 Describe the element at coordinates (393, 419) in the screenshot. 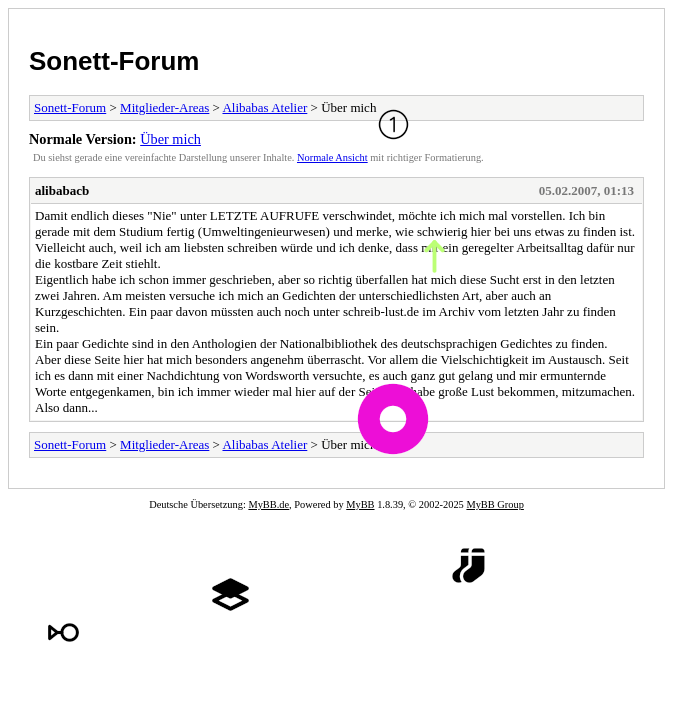

I see `indicates a selected radio button option` at that location.